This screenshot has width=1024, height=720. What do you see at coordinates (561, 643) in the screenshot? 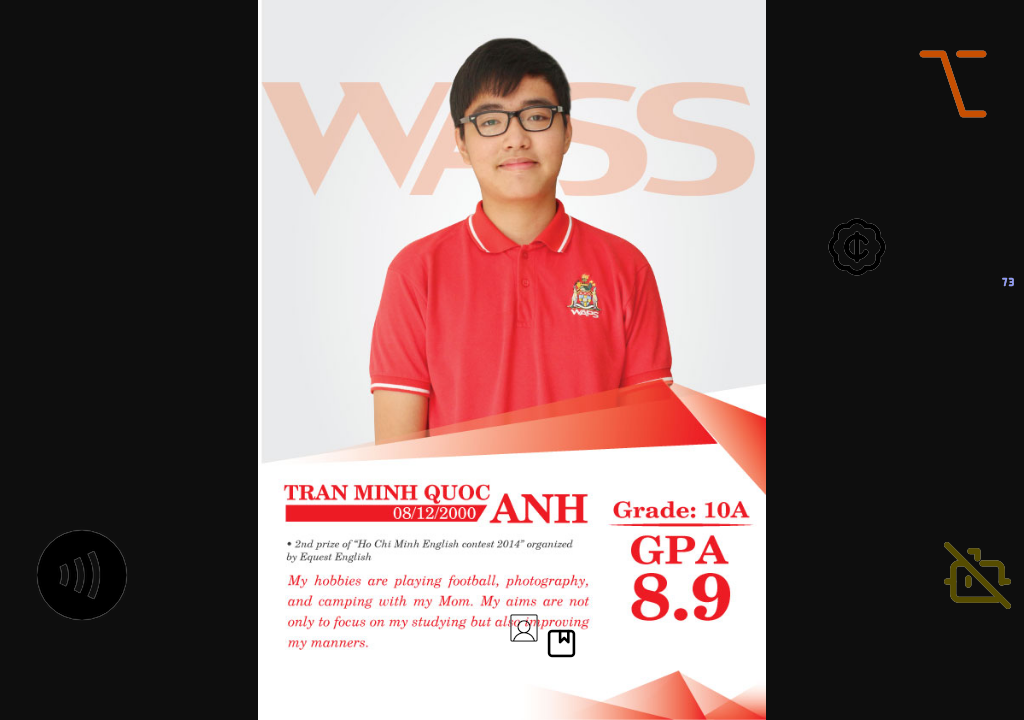
I see `view your music album collection` at bounding box center [561, 643].